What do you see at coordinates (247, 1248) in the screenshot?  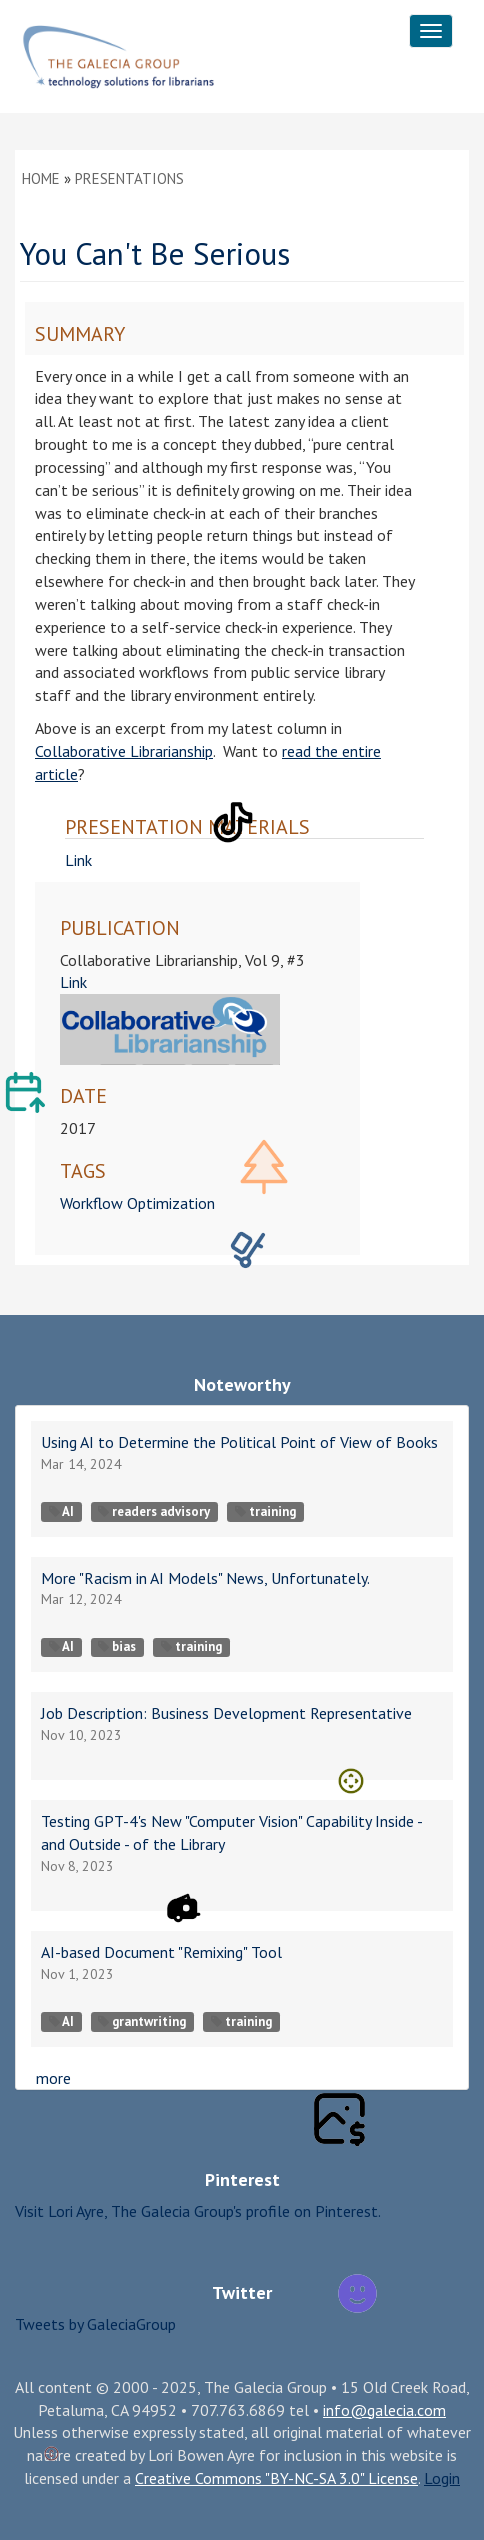 I see `view your shopping cart` at bounding box center [247, 1248].